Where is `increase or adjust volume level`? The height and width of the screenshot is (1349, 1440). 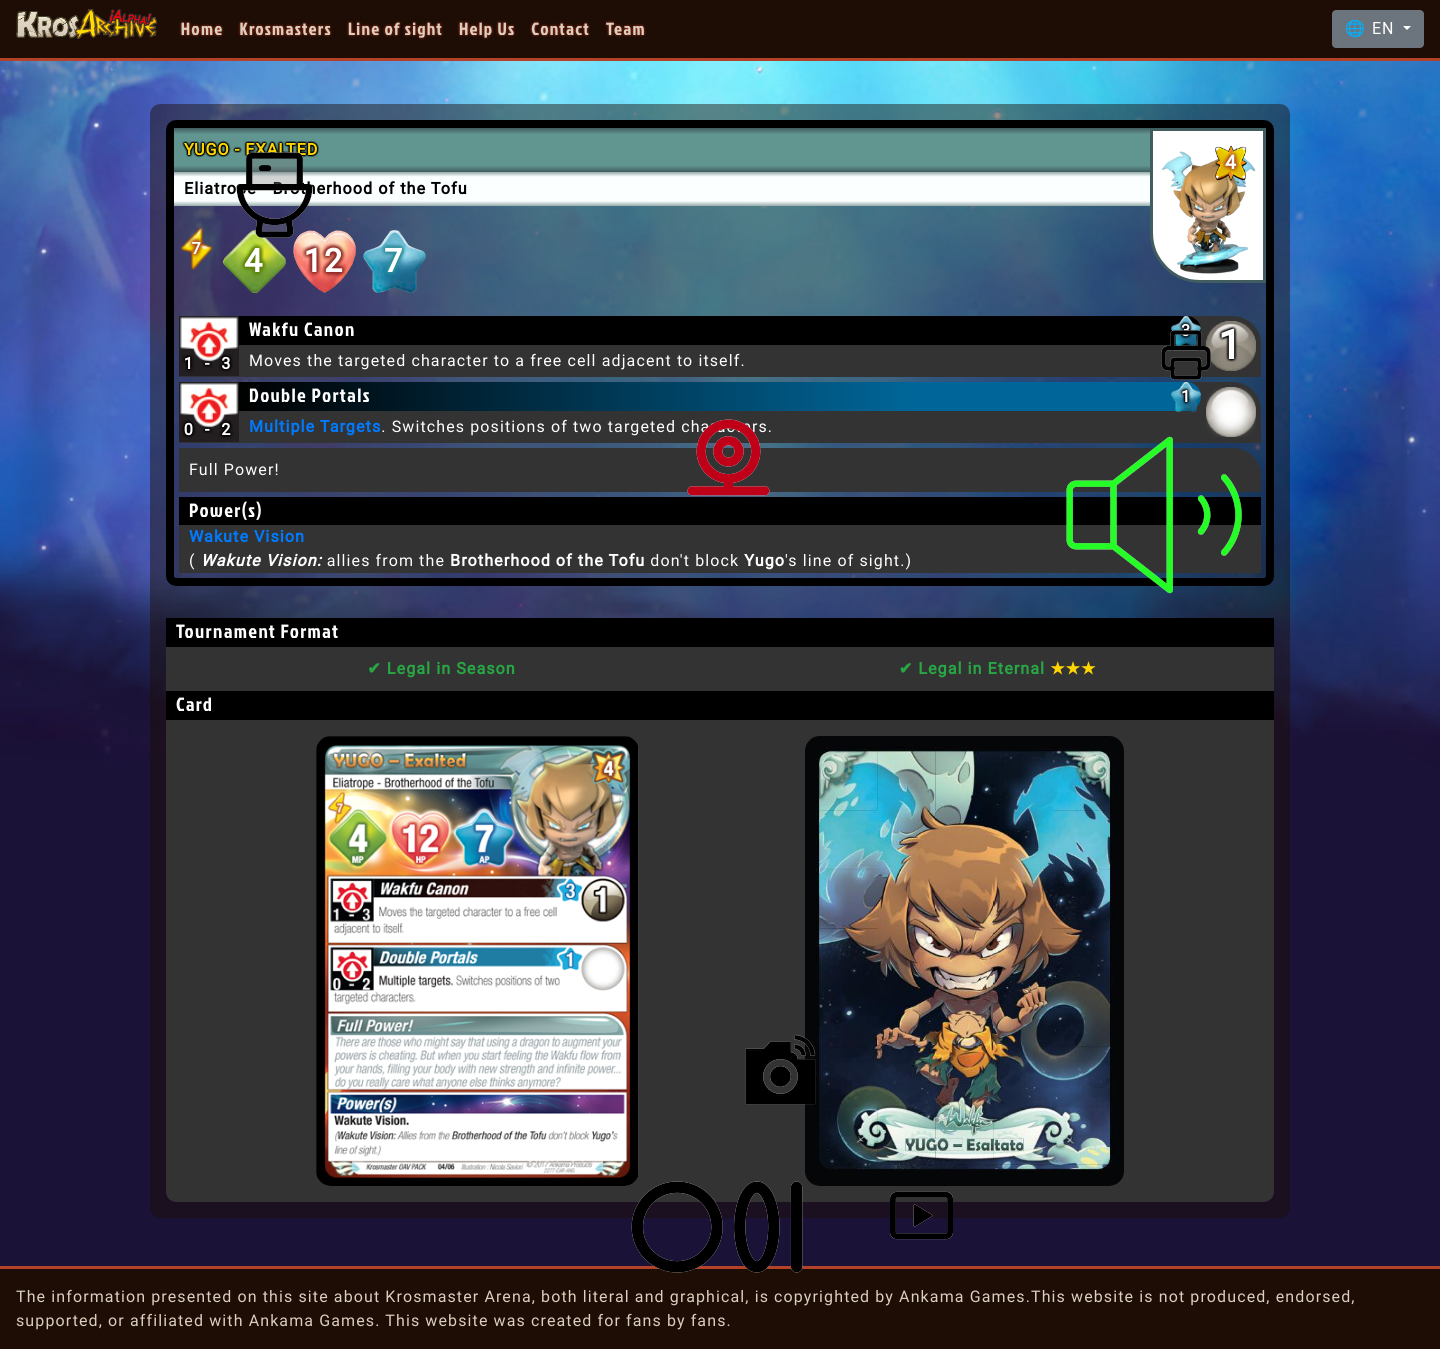
increase or adjust volume level is located at coordinates (1151, 515).